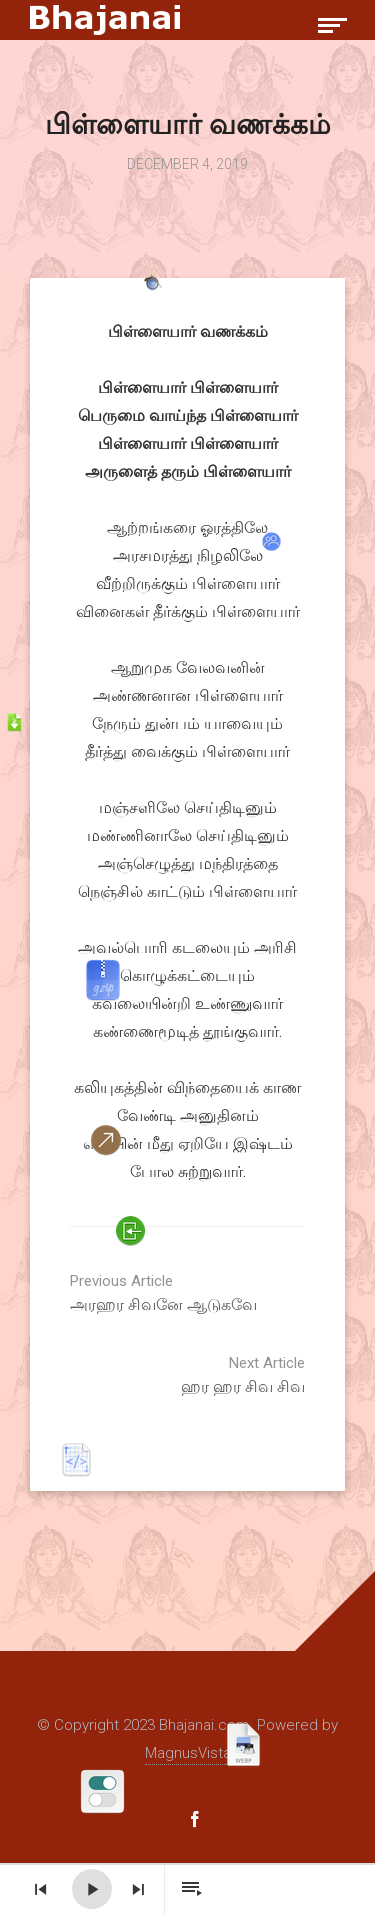 The height and width of the screenshot is (1915, 375). What do you see at coordinates (102, 1791) in the screenshot?
I see `open unity tweak tool settings` at bounding box center [102, 1791].